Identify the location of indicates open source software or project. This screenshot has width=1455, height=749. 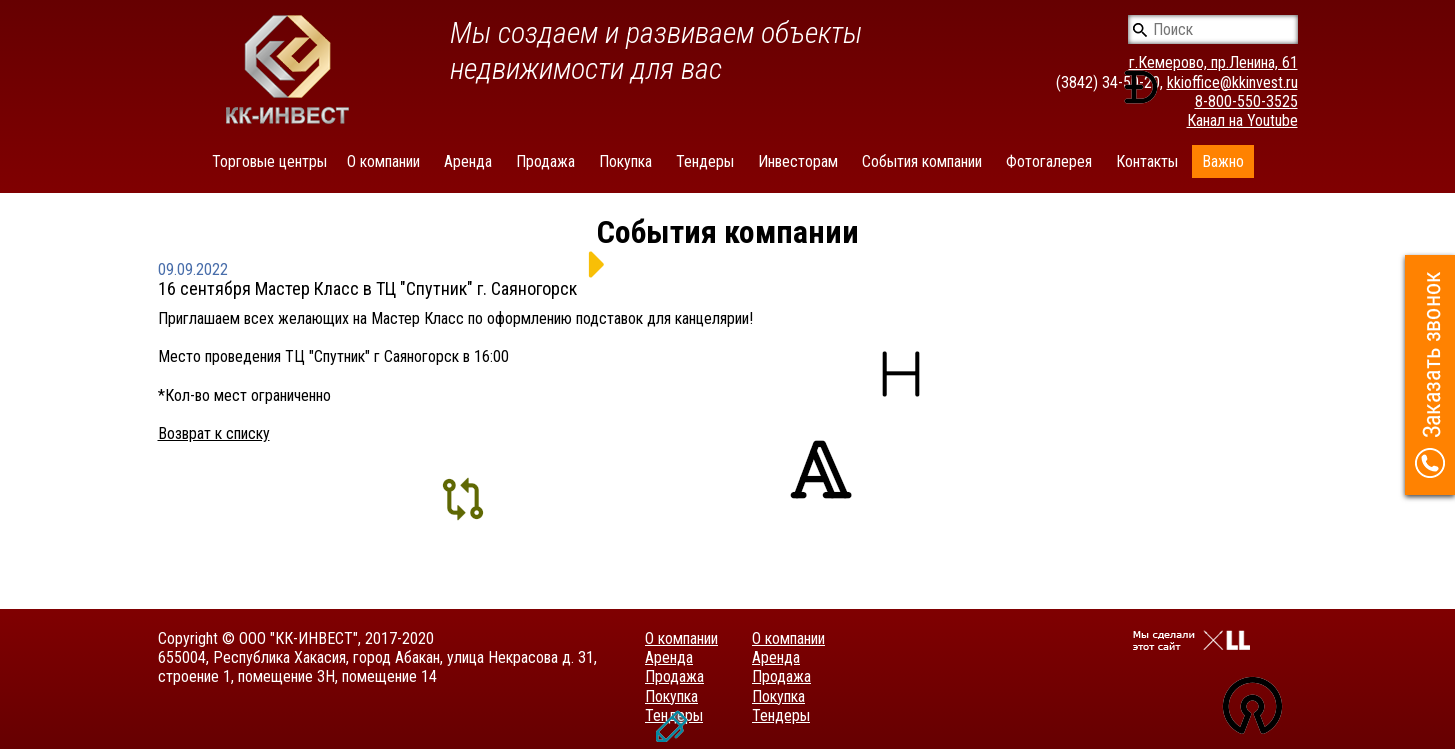
(1252, 706).